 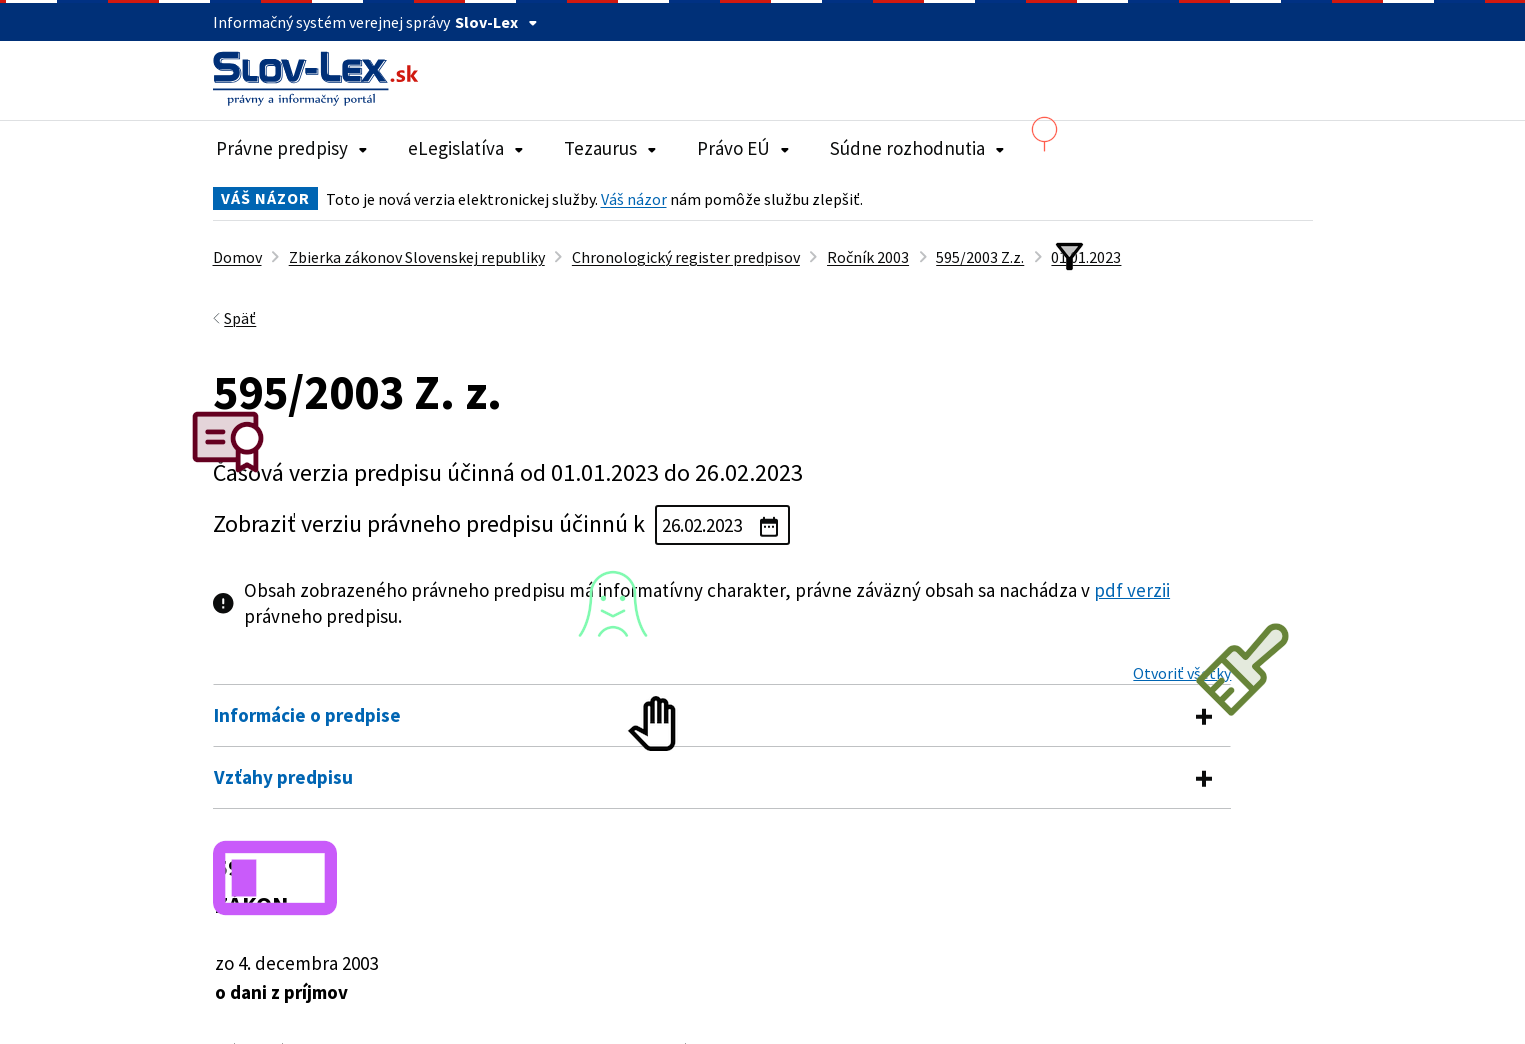 I want to click on view certification or credentials, so click(x=225, y=439).